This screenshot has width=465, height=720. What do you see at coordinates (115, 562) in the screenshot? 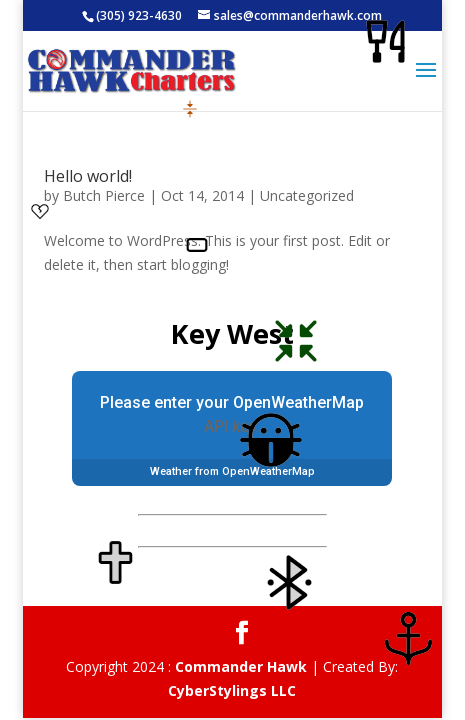
I see `indicates a religious or faith-based feature` at bounding box center [115, 562].